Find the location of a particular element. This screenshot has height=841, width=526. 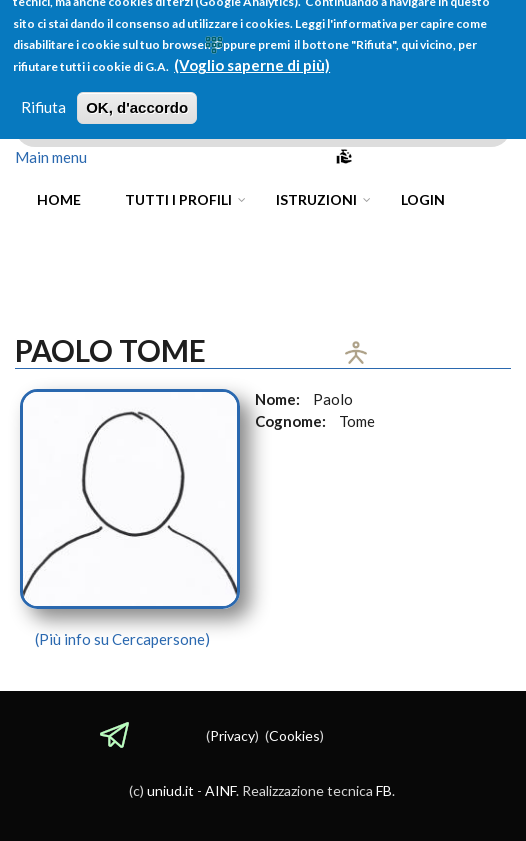

hand sanitizer or hand washing station available is located at coordinates (344, 156).